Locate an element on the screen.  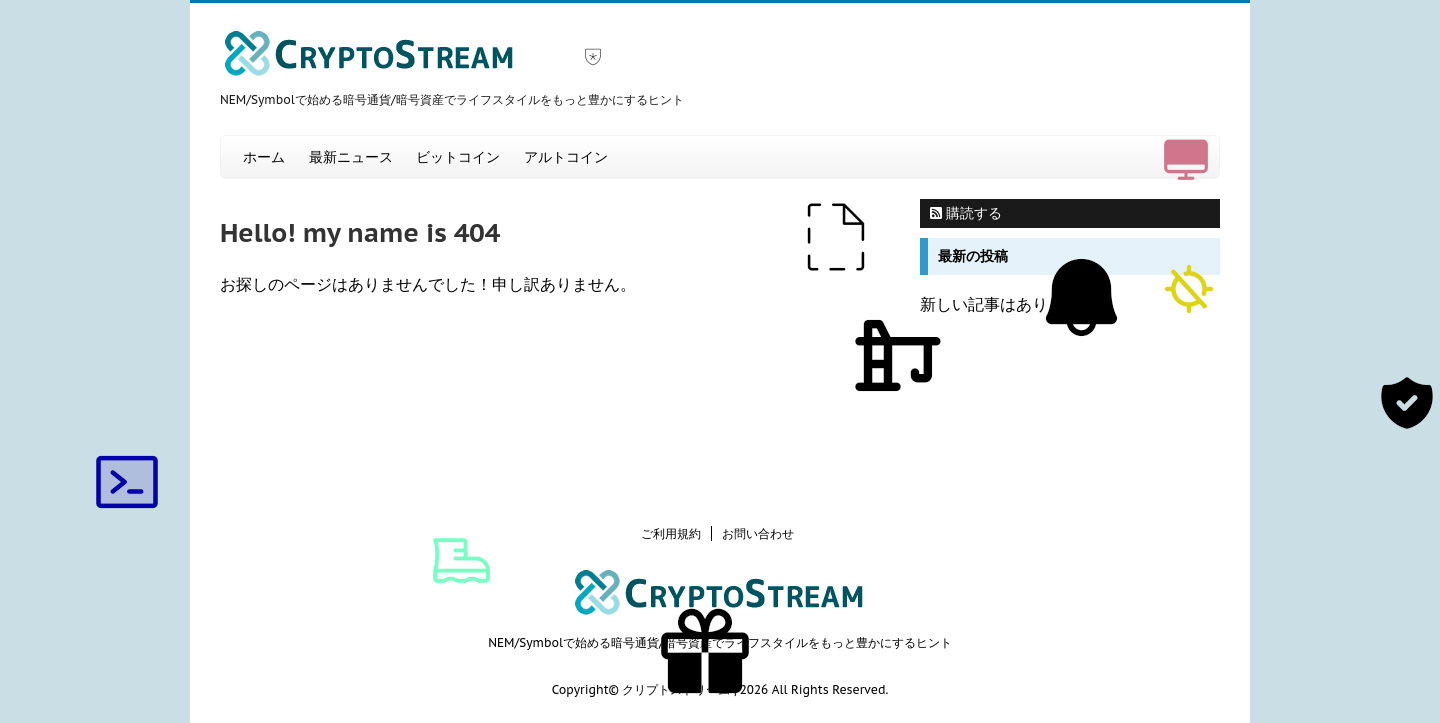
browse footwear or shoe products is located at coordinates (459, 560).